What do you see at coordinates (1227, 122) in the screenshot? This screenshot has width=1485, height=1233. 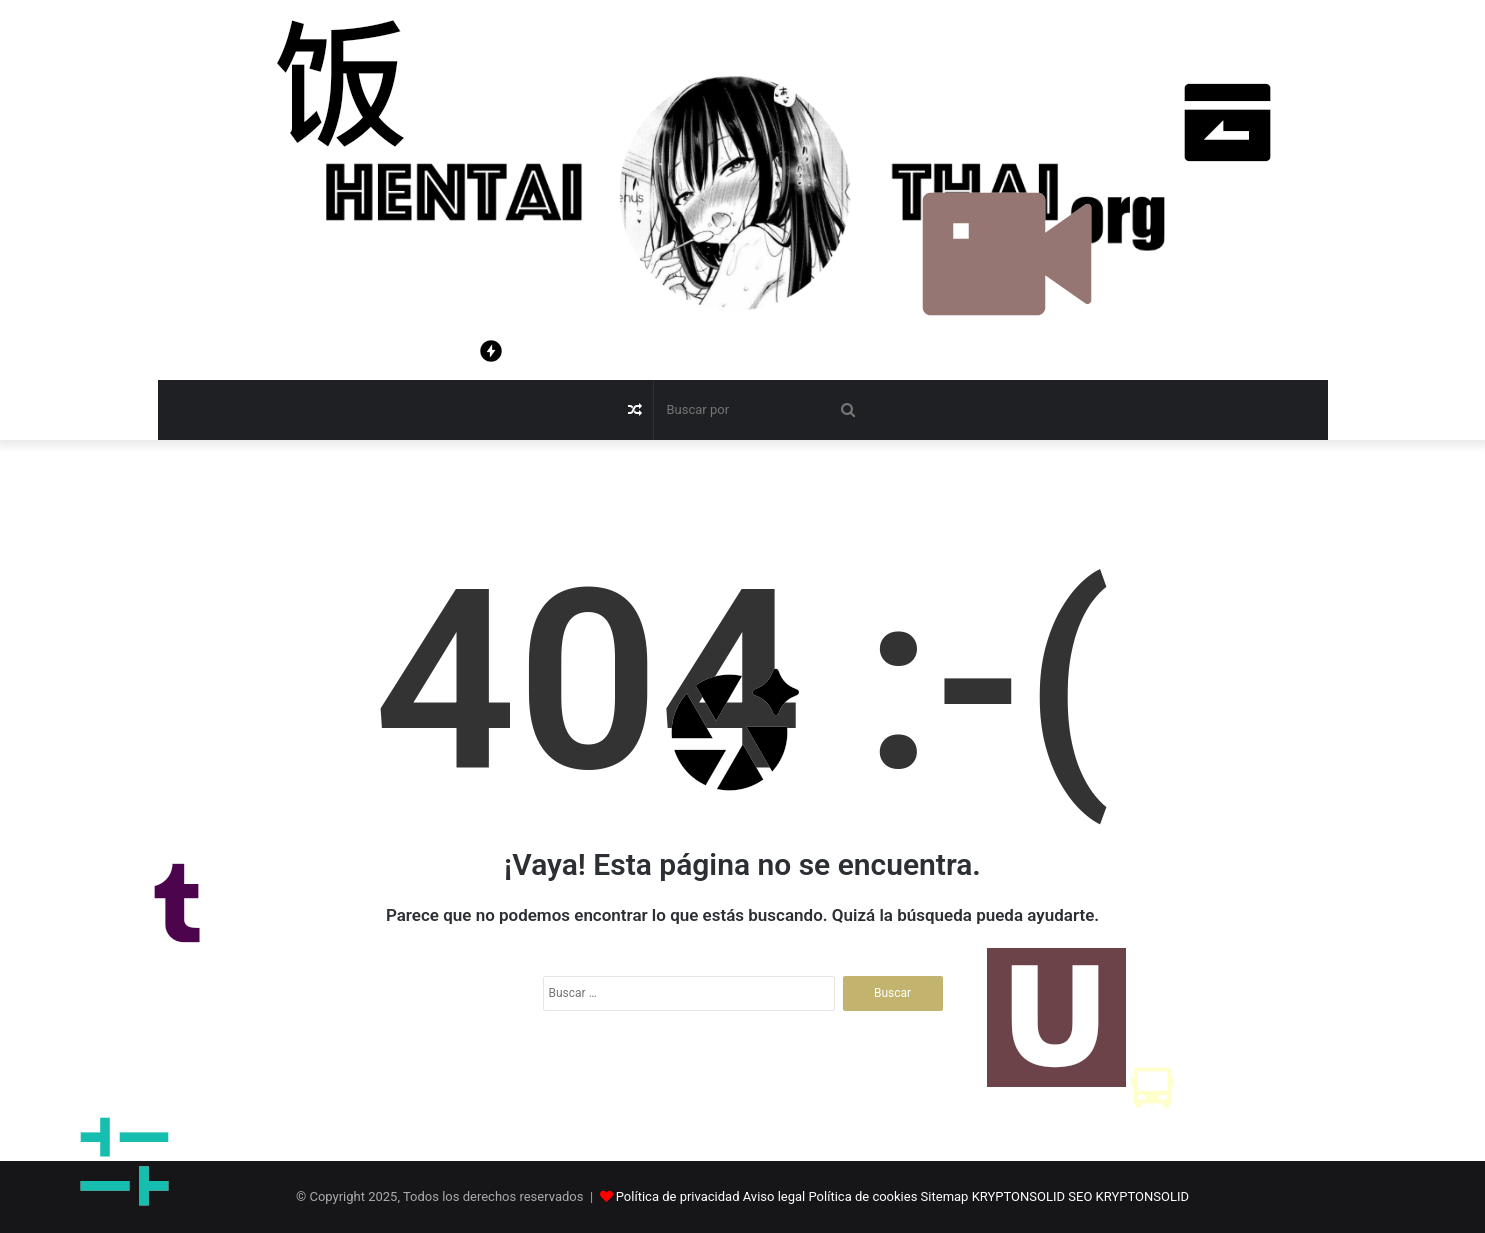 I see `request a refund for a transaction` at bounding box center [1227, 122].